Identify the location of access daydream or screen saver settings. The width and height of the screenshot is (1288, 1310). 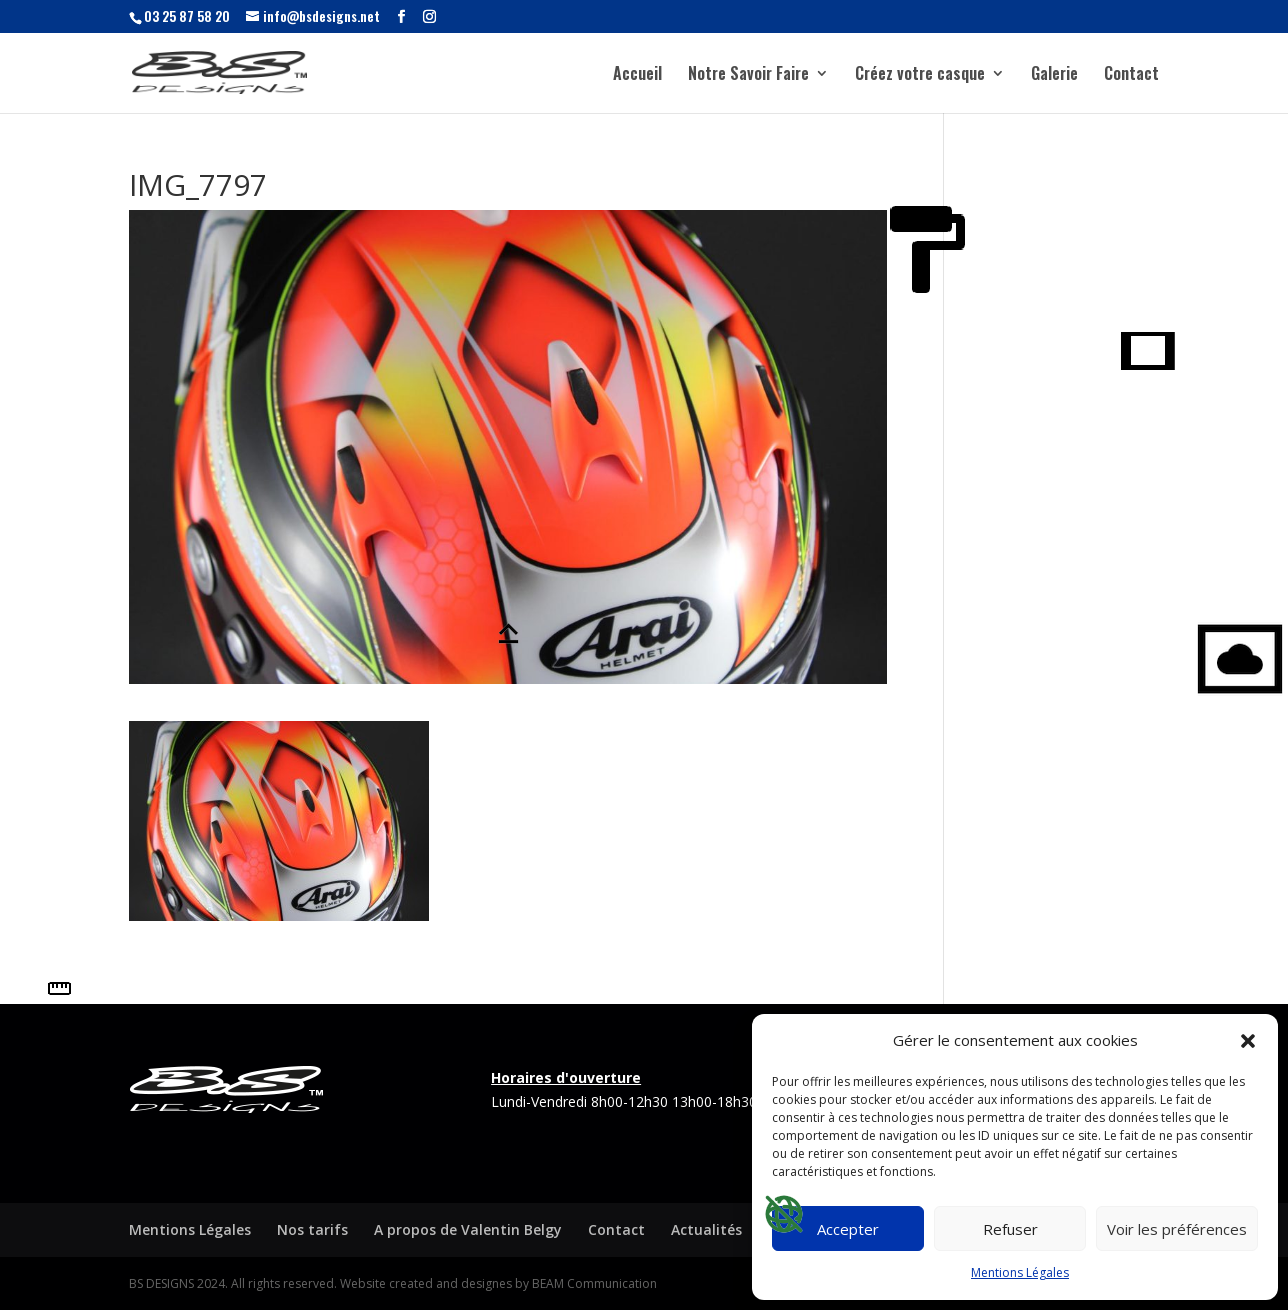
(1240, 659).